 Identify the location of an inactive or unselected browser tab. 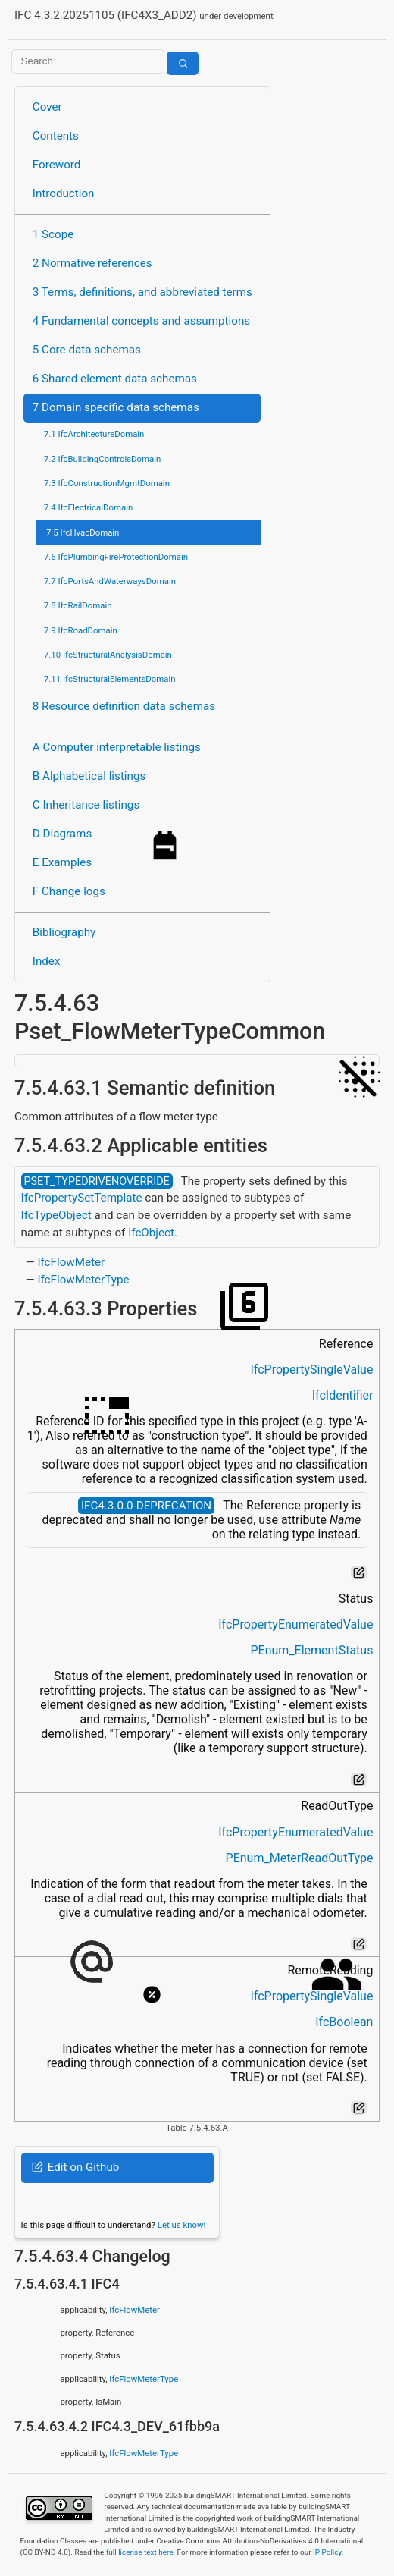
(107, 1415).